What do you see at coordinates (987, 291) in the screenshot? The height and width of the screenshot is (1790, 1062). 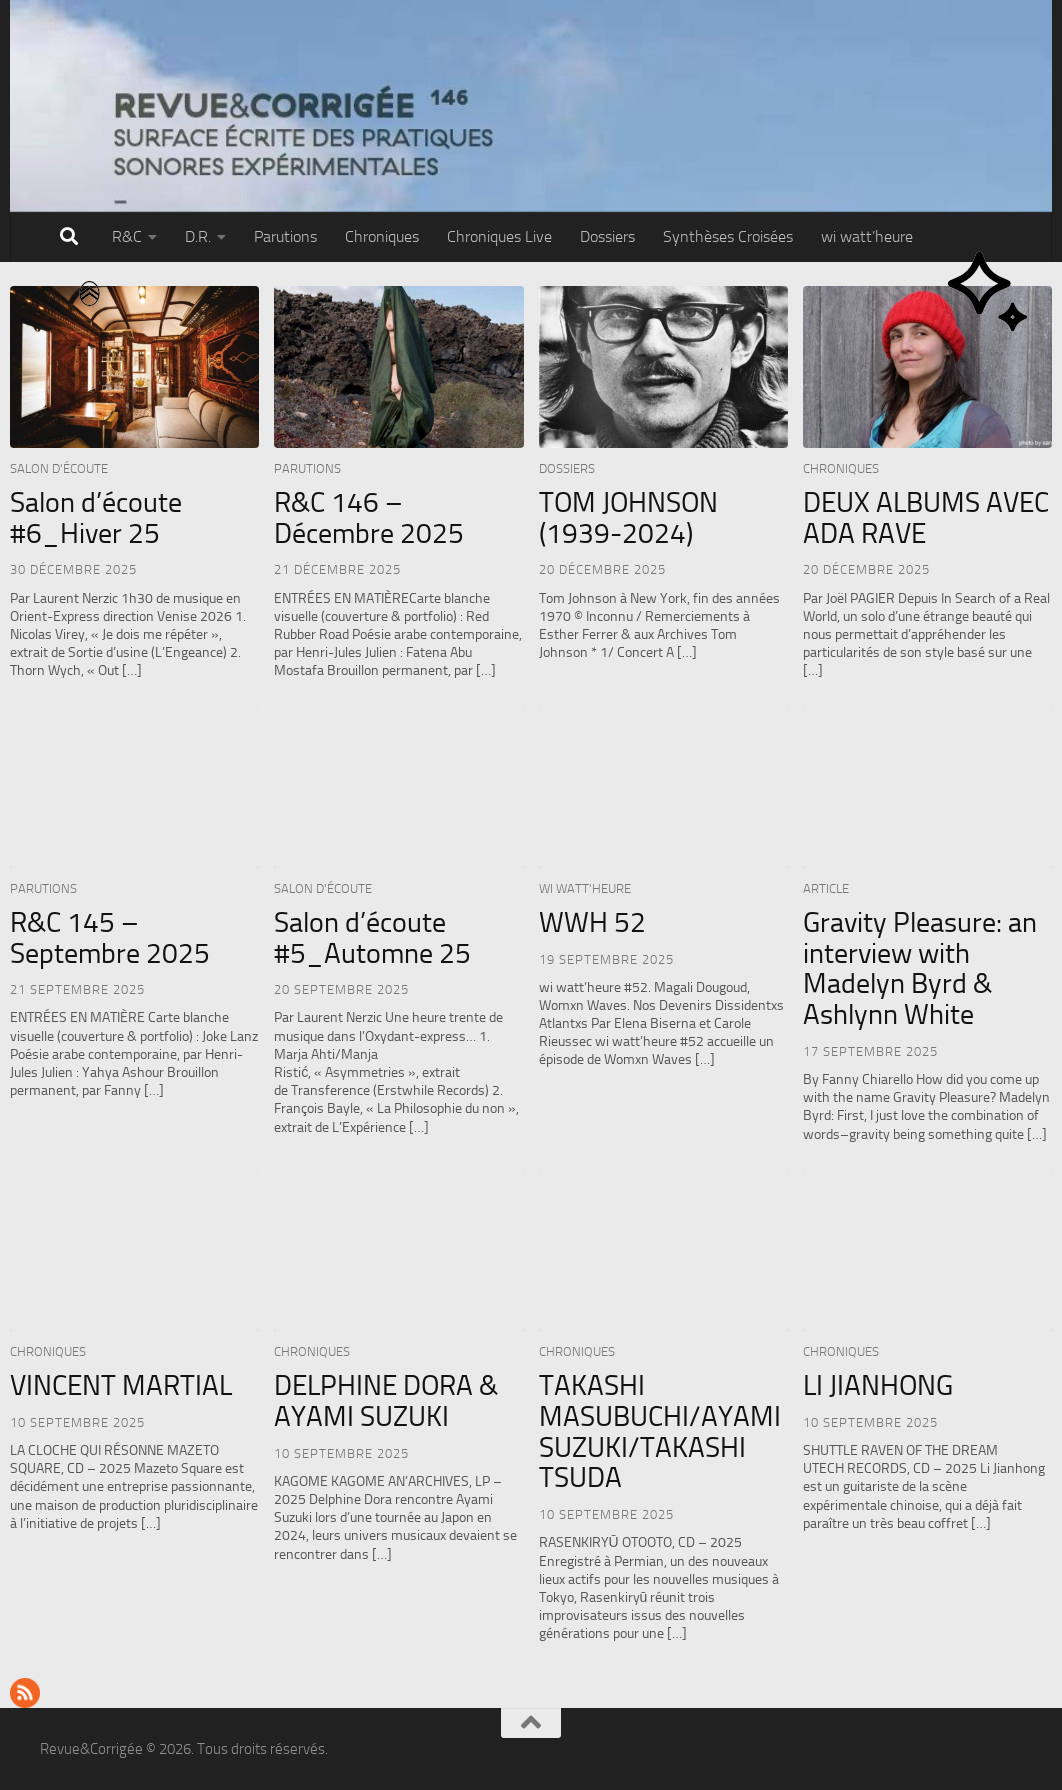 I see `open Google Bard AI assistant` at bounding box center [987, 291].